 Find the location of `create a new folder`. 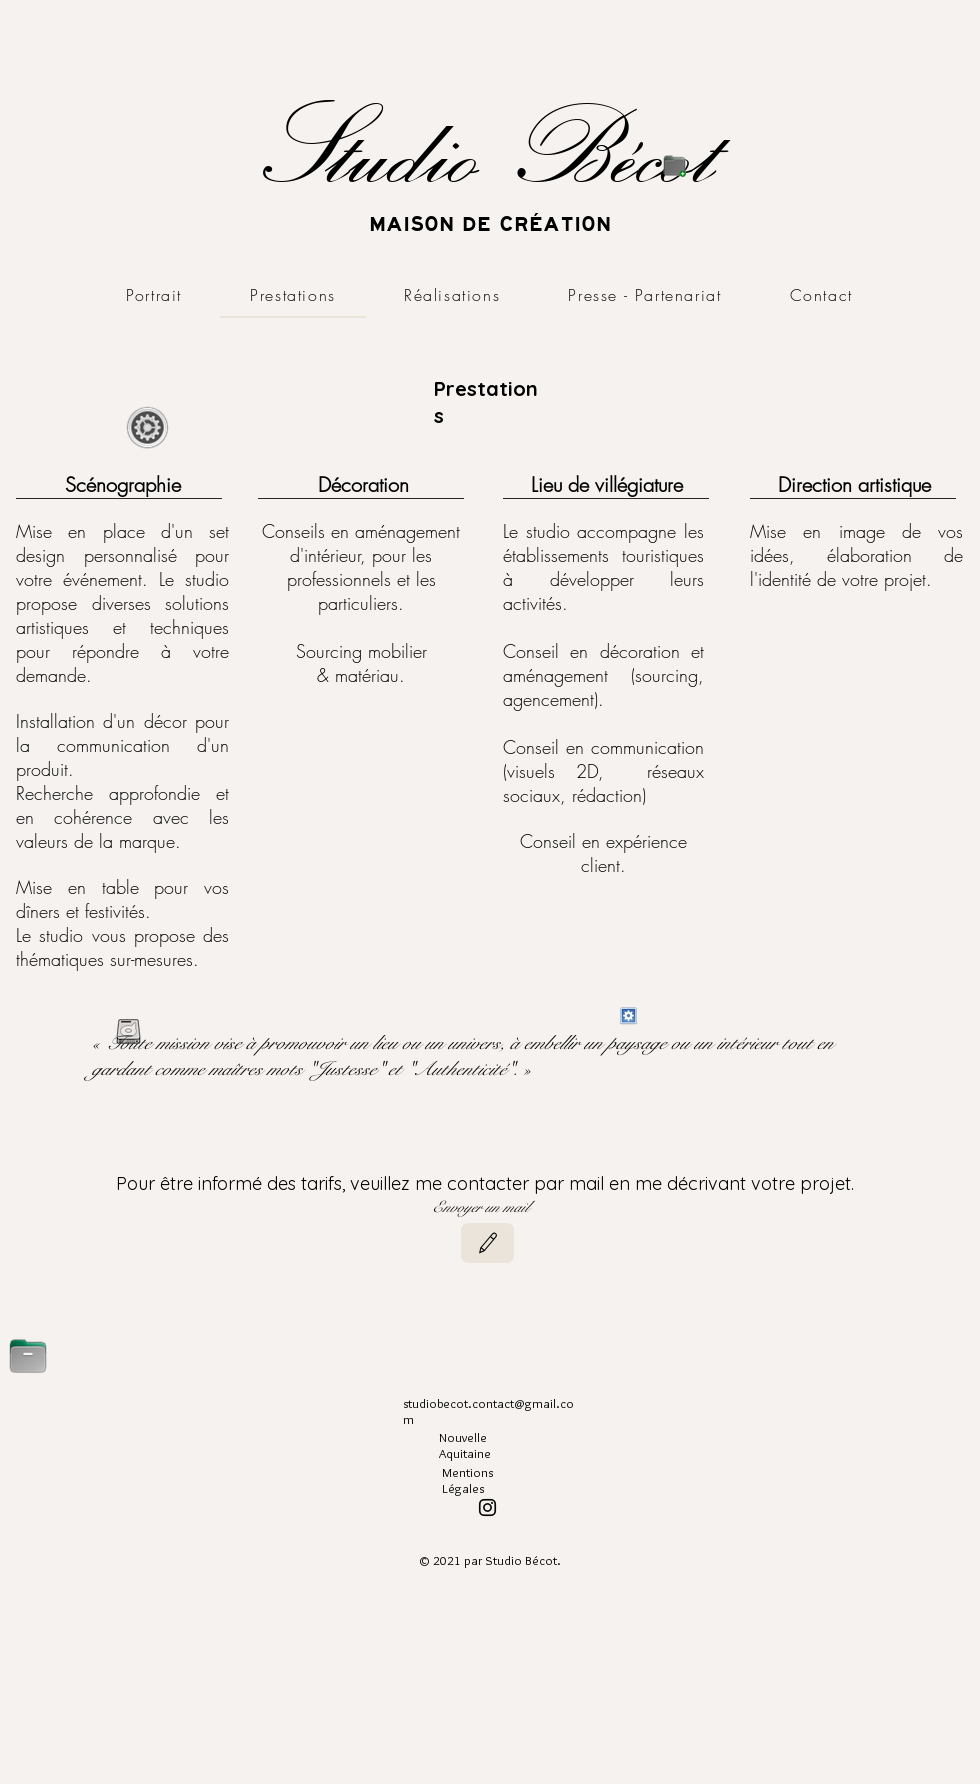

create a new folder is located at coordinates (674, 165).